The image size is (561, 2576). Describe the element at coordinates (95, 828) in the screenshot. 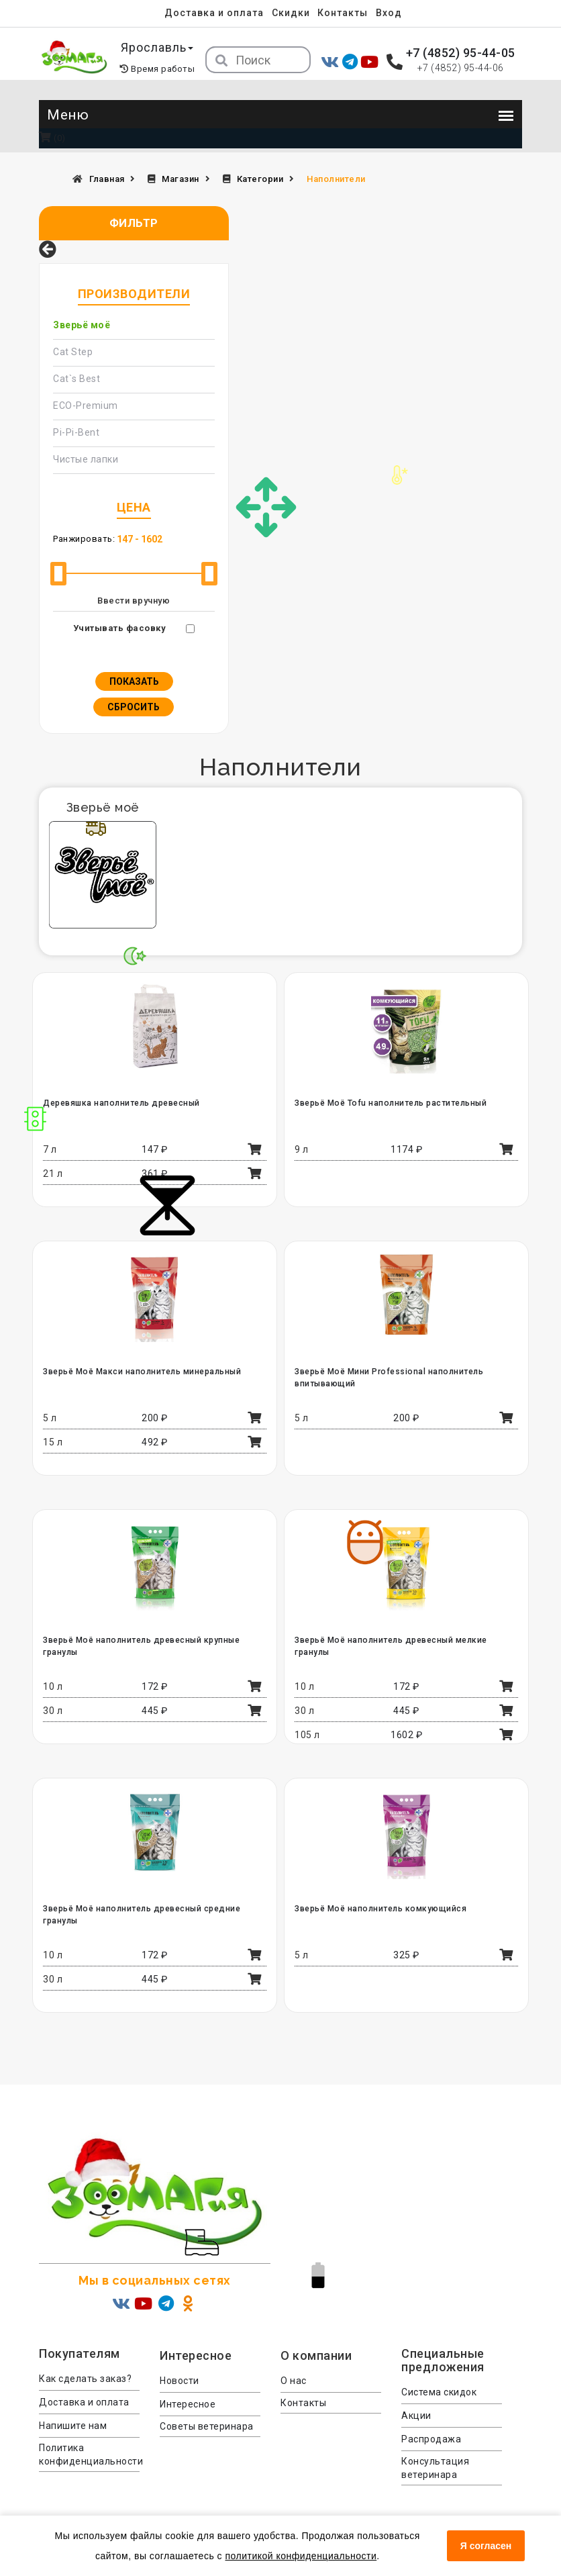

I see `fire department or emergency services` at that location.